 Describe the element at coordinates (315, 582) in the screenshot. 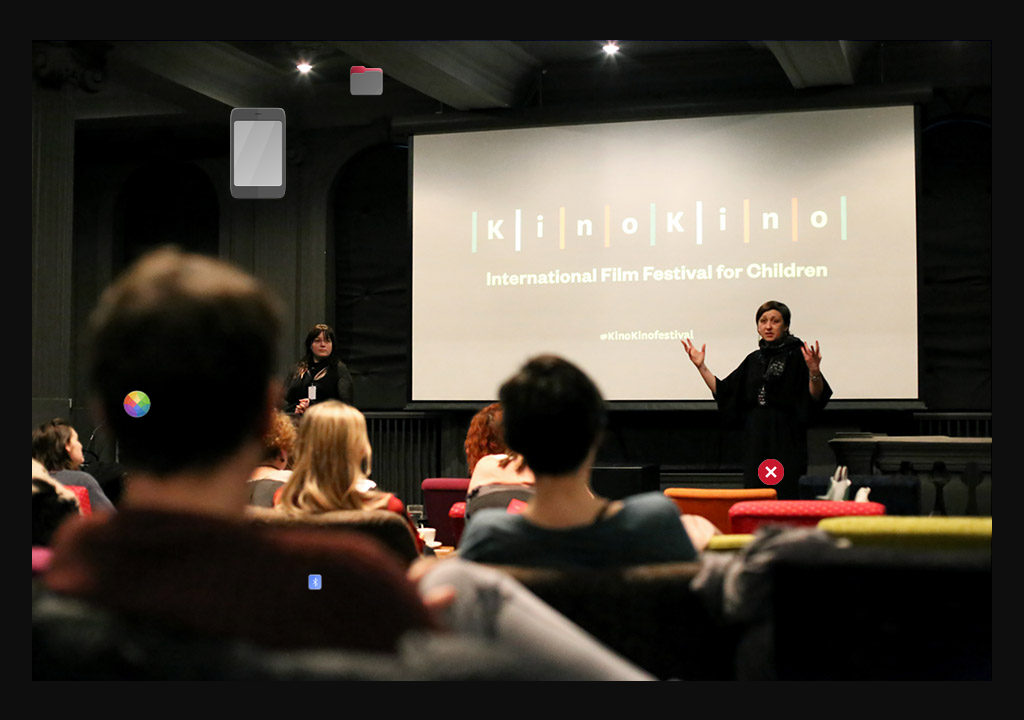

I see `indicates bluetooth is currently active` at that location.